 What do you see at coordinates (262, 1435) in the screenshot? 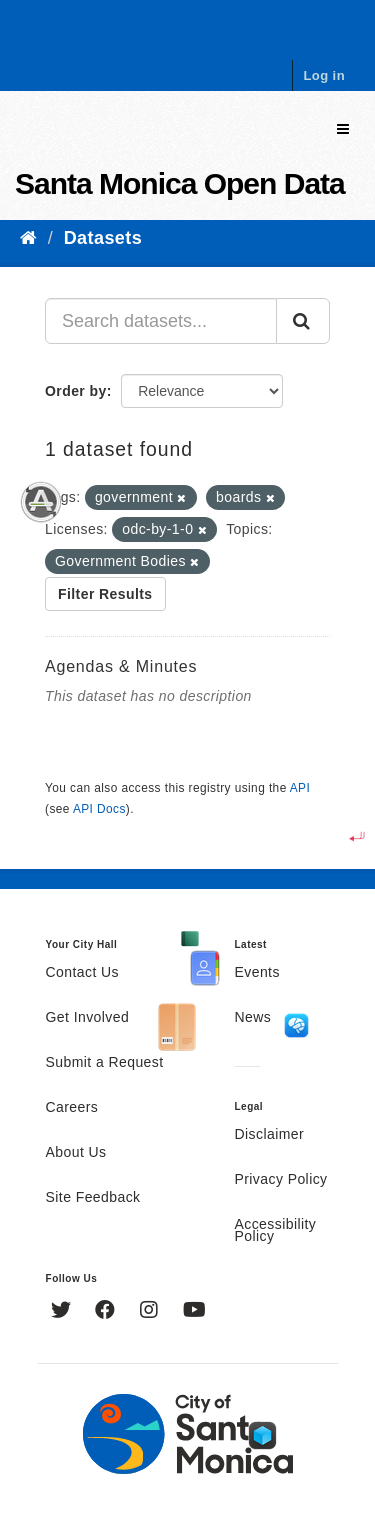
I see `open awf application` at bounding box center [262, 1435].